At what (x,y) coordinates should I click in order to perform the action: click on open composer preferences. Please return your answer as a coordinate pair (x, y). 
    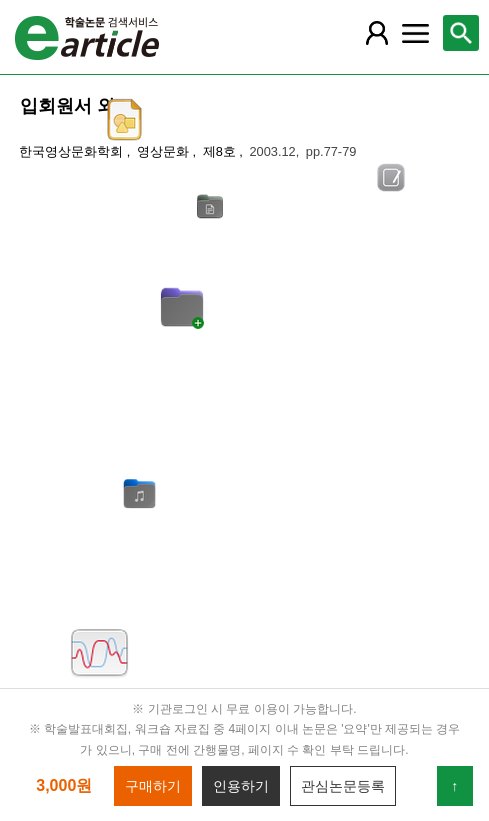
    Looking at the image, I should click on (391, 178).